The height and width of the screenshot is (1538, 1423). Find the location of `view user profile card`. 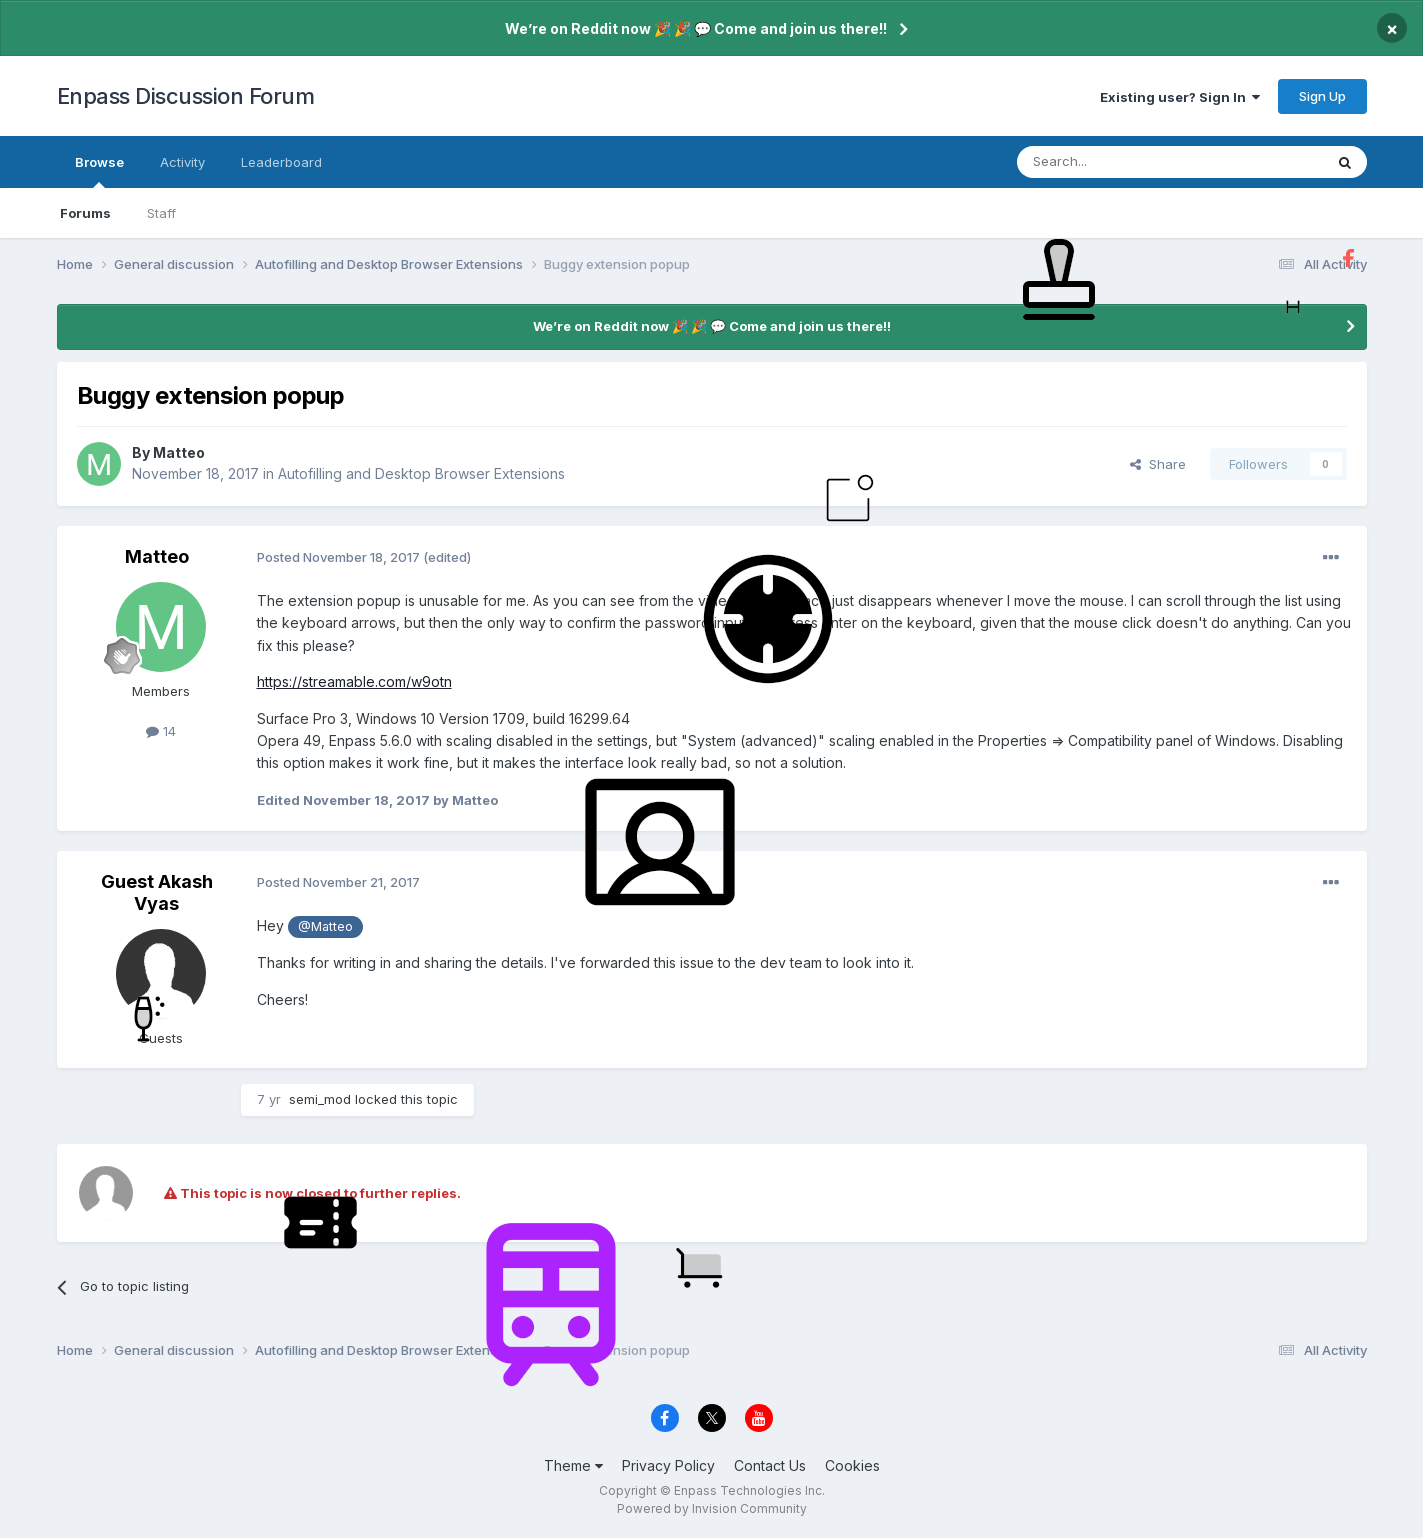

view user profile card is located at coordinates (660, 842).